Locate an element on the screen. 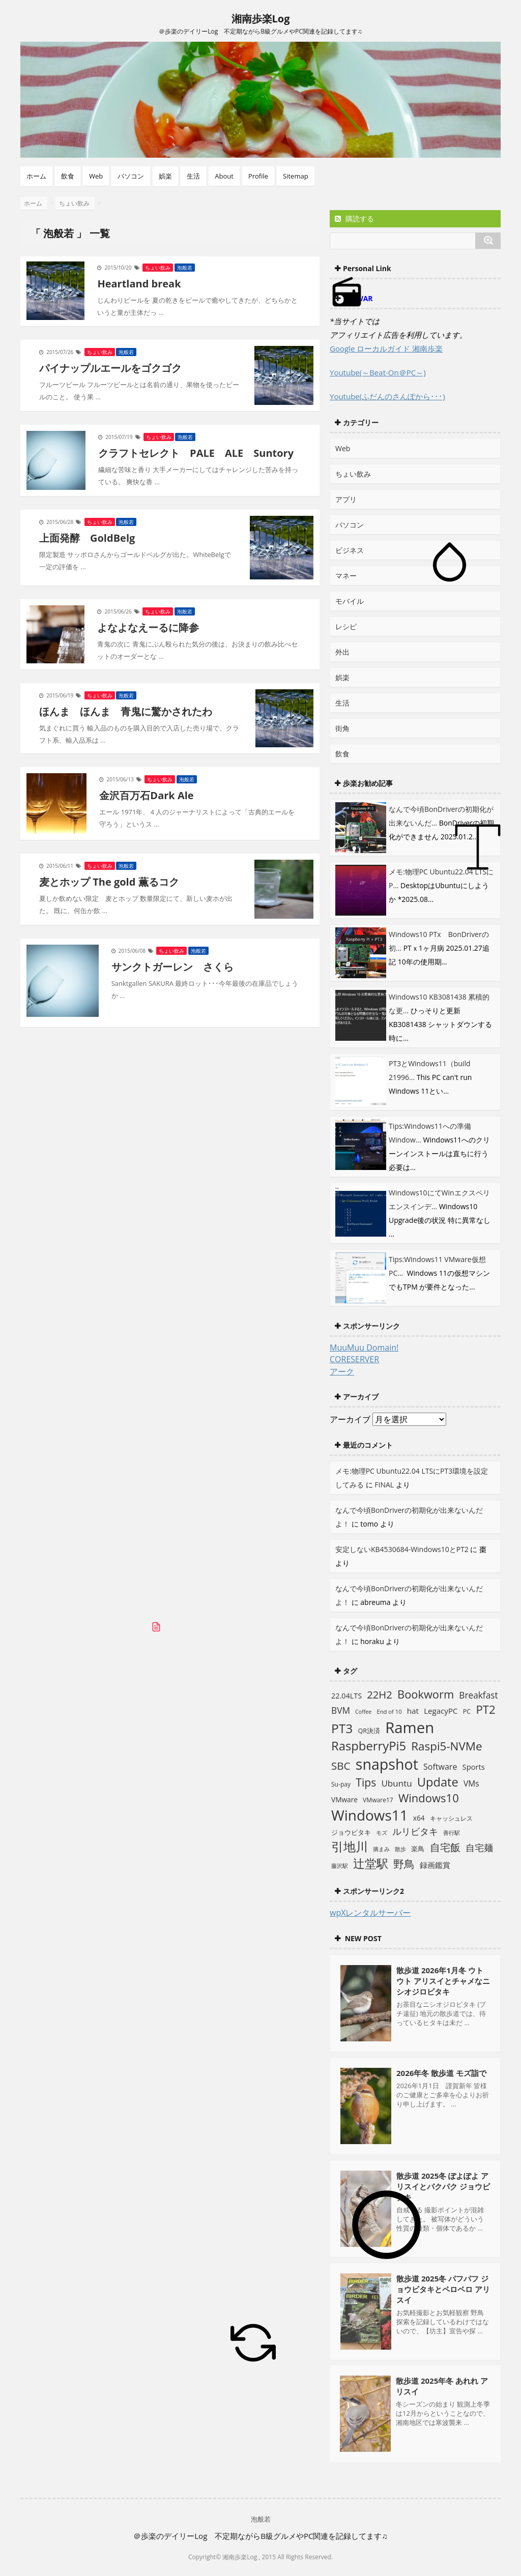  unselected option in a radio button group is located at coordinates (386, 2224).